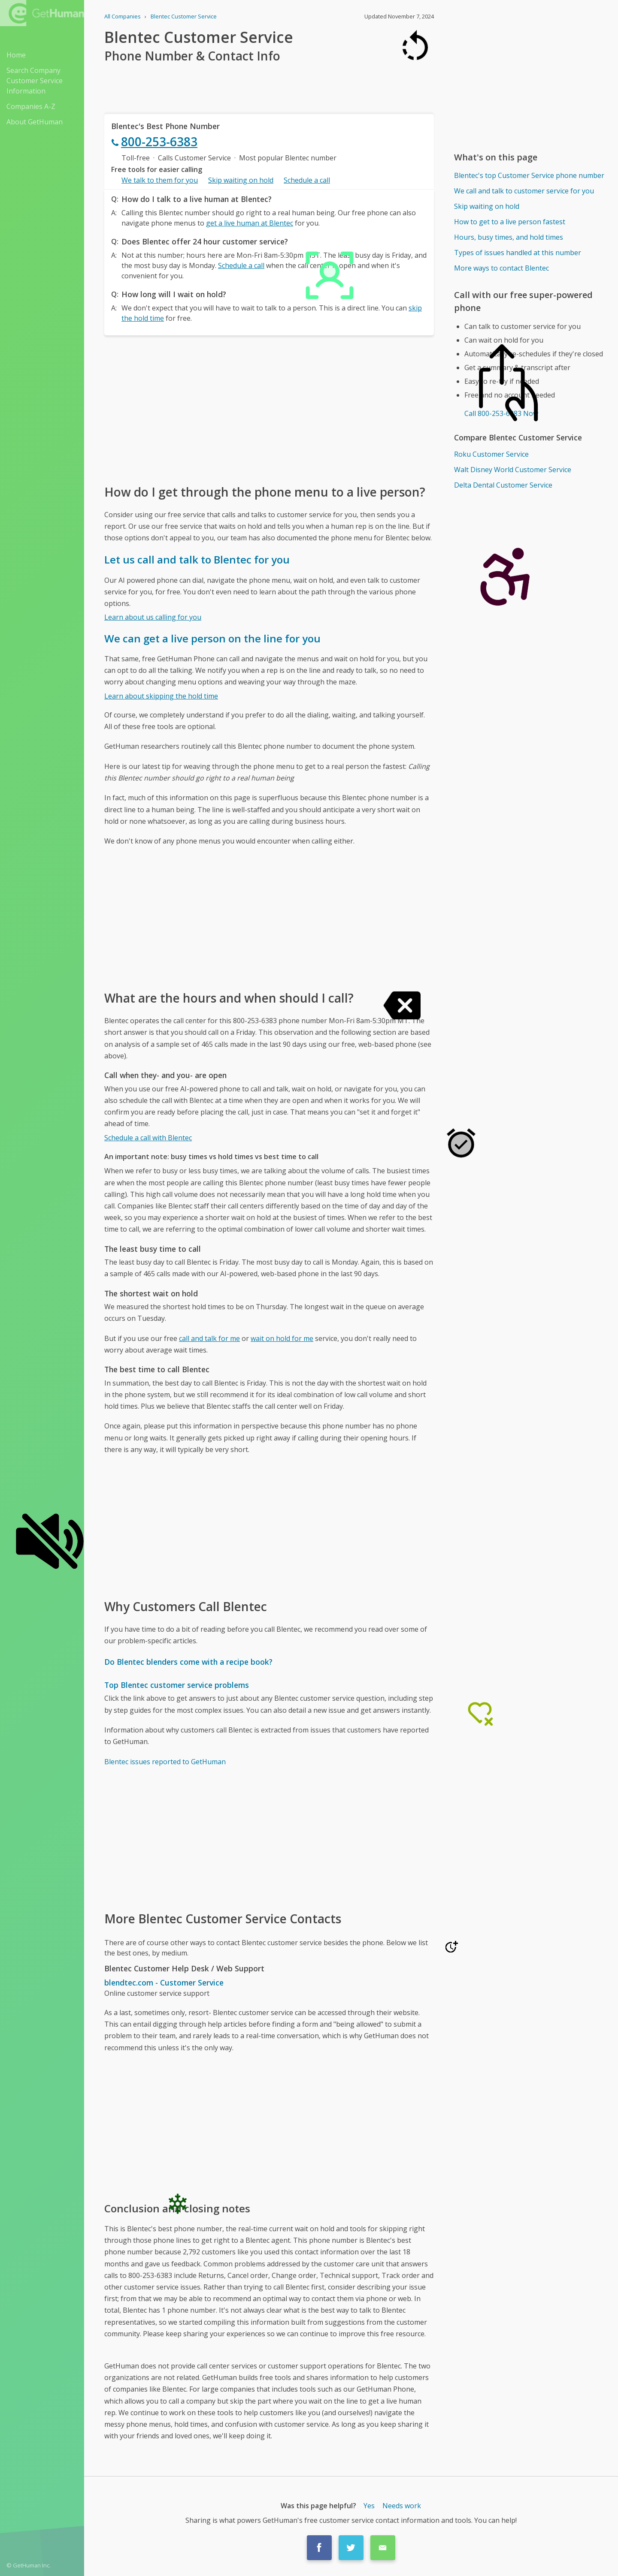  What do you see at coordinates (506, 577) in the screenshot?
I see `access accessibility settings` at bounding box center [506, 577].